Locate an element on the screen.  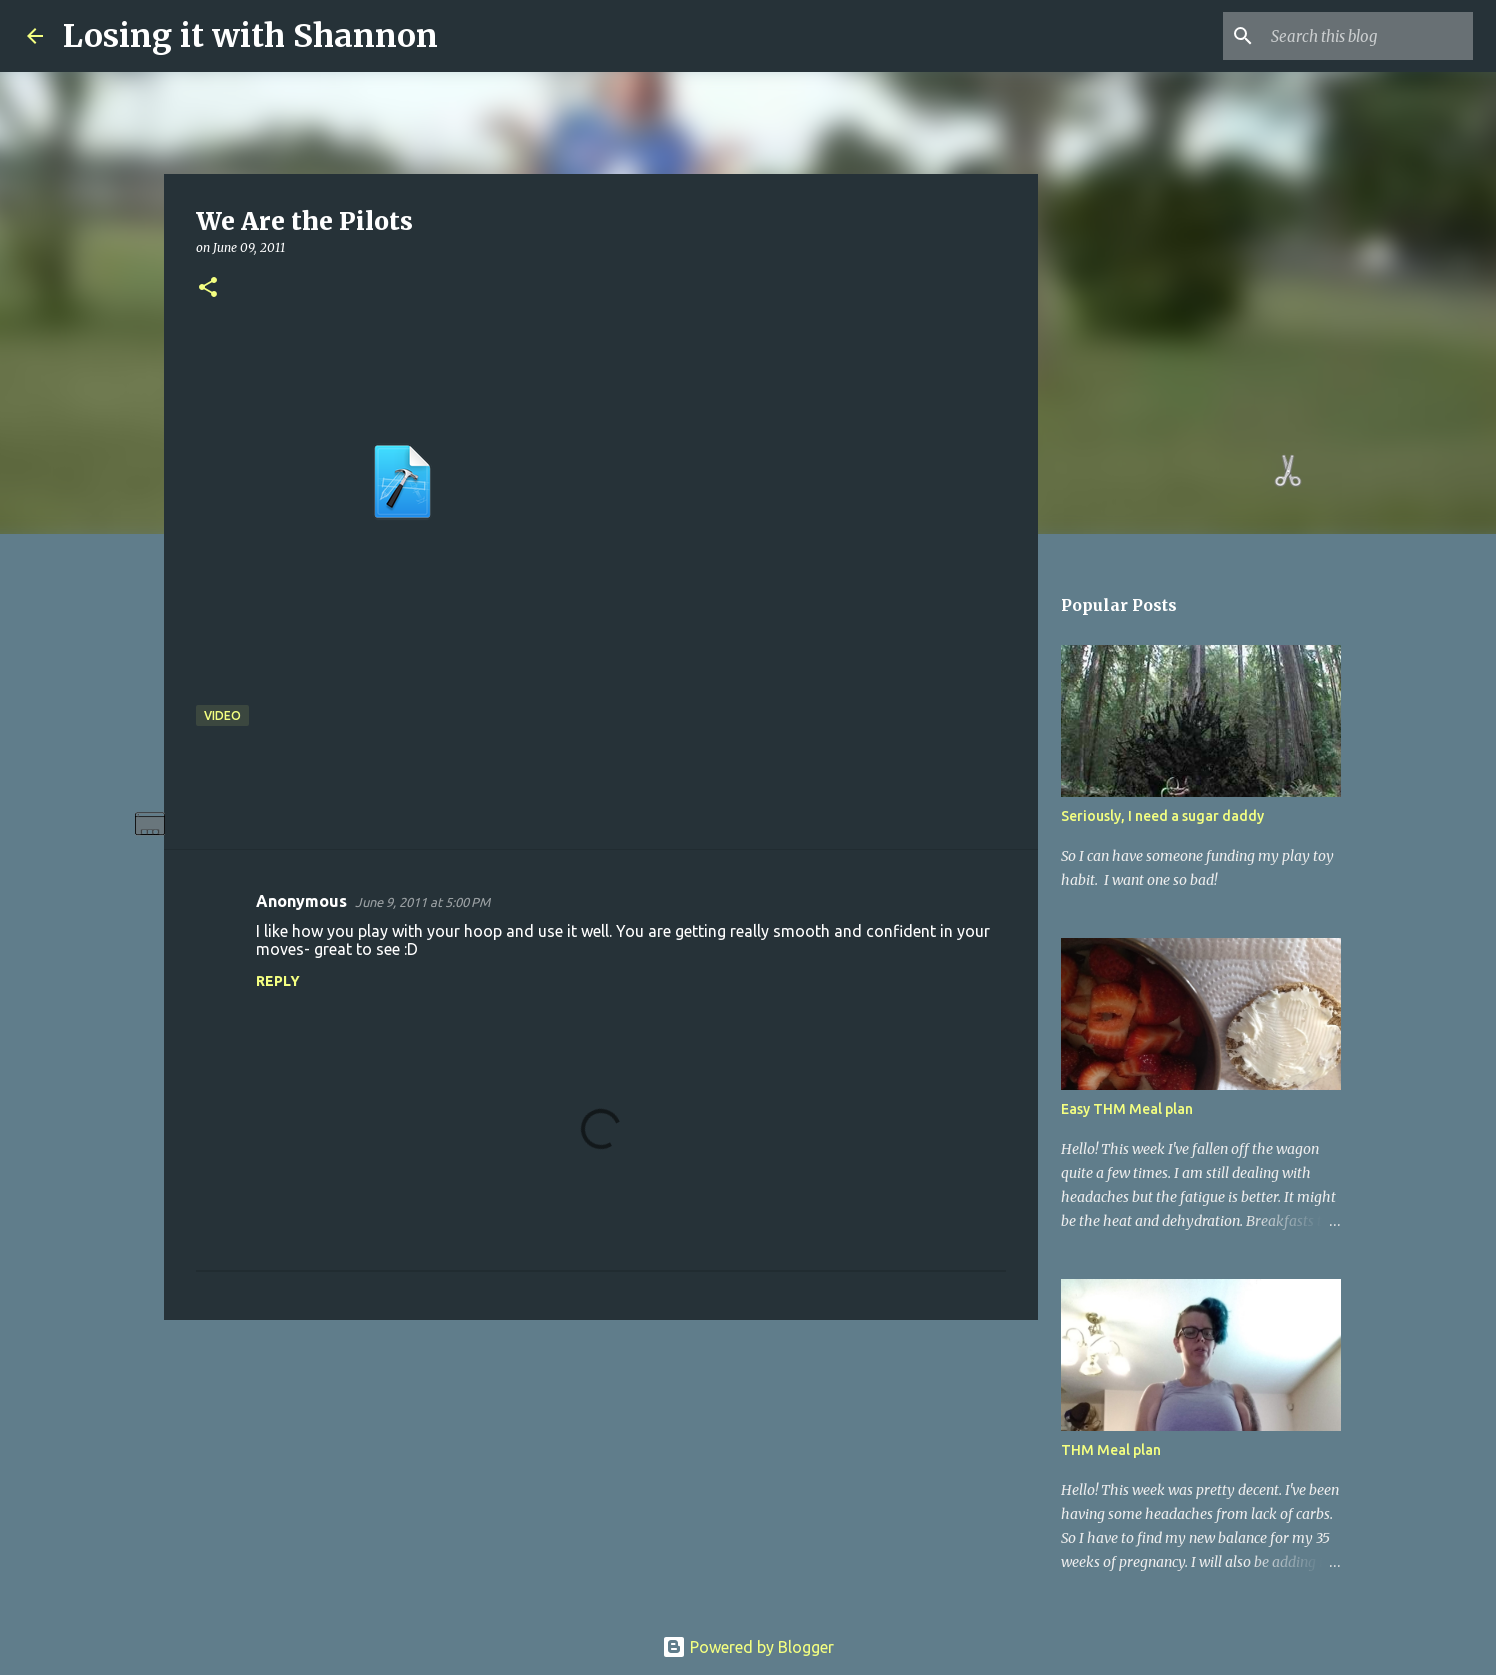
cut selected content to clipboard is located at coordinates (1288, 471).